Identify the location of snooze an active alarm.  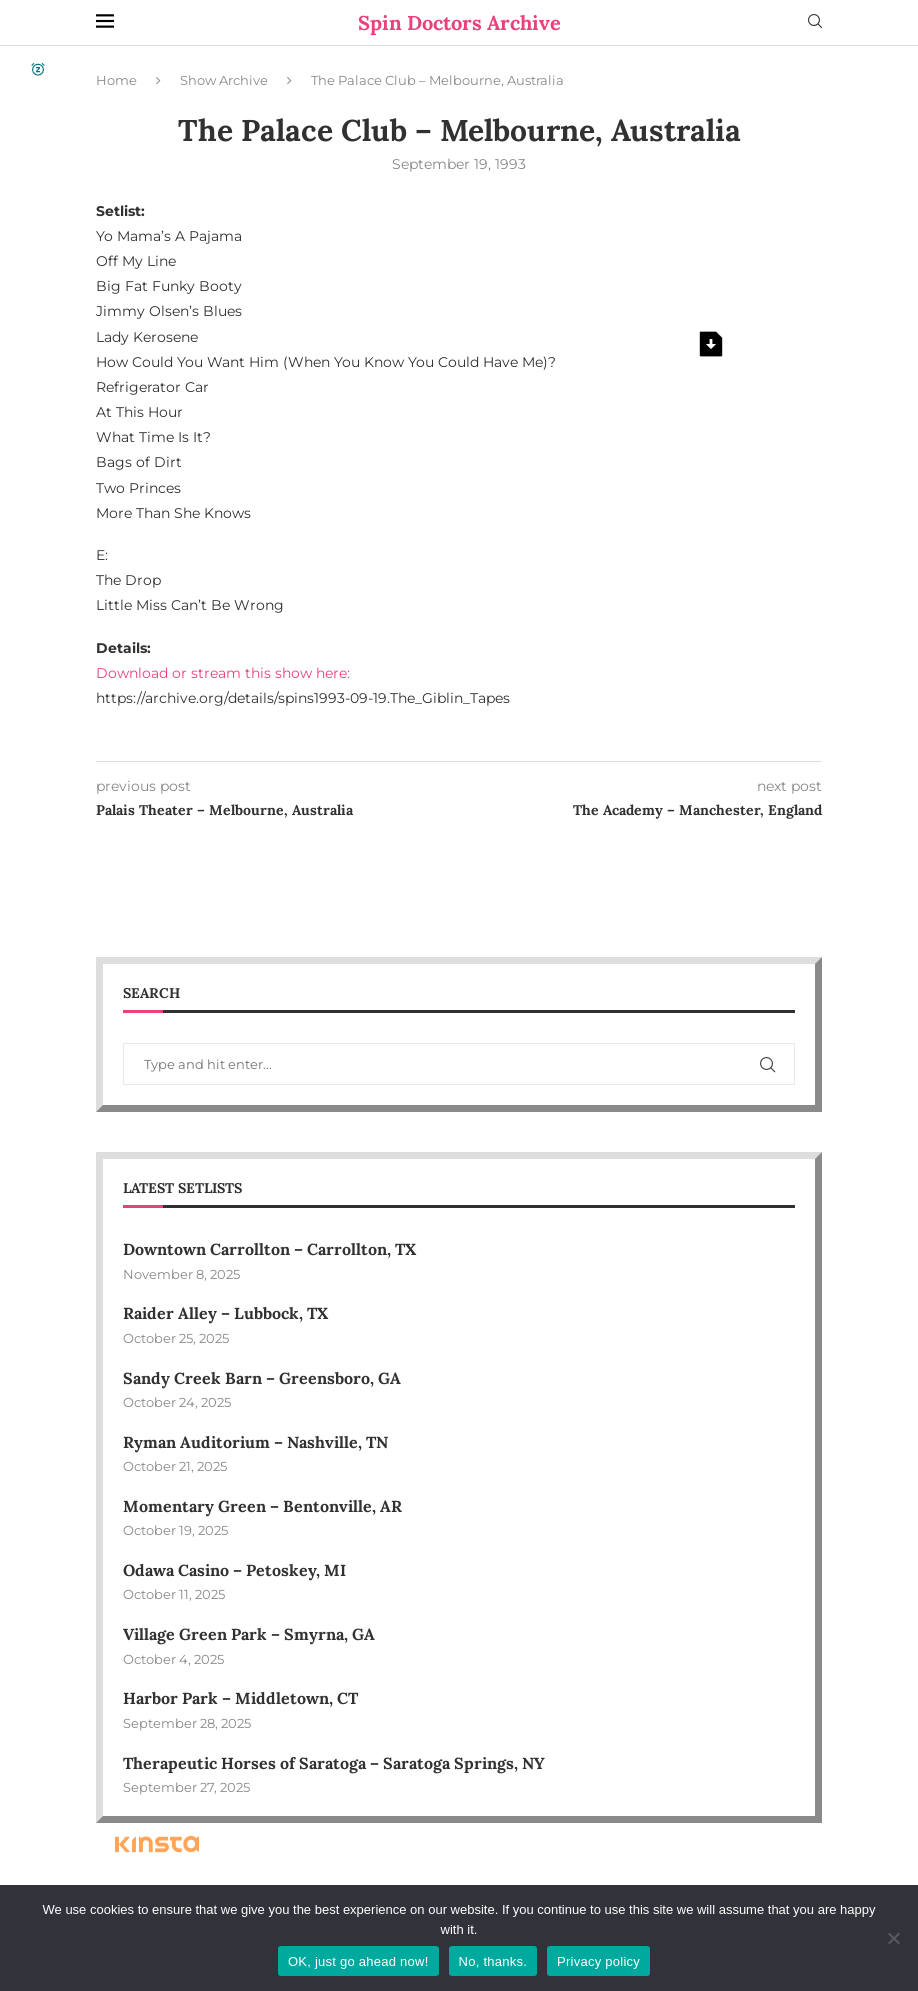
(38, 69).